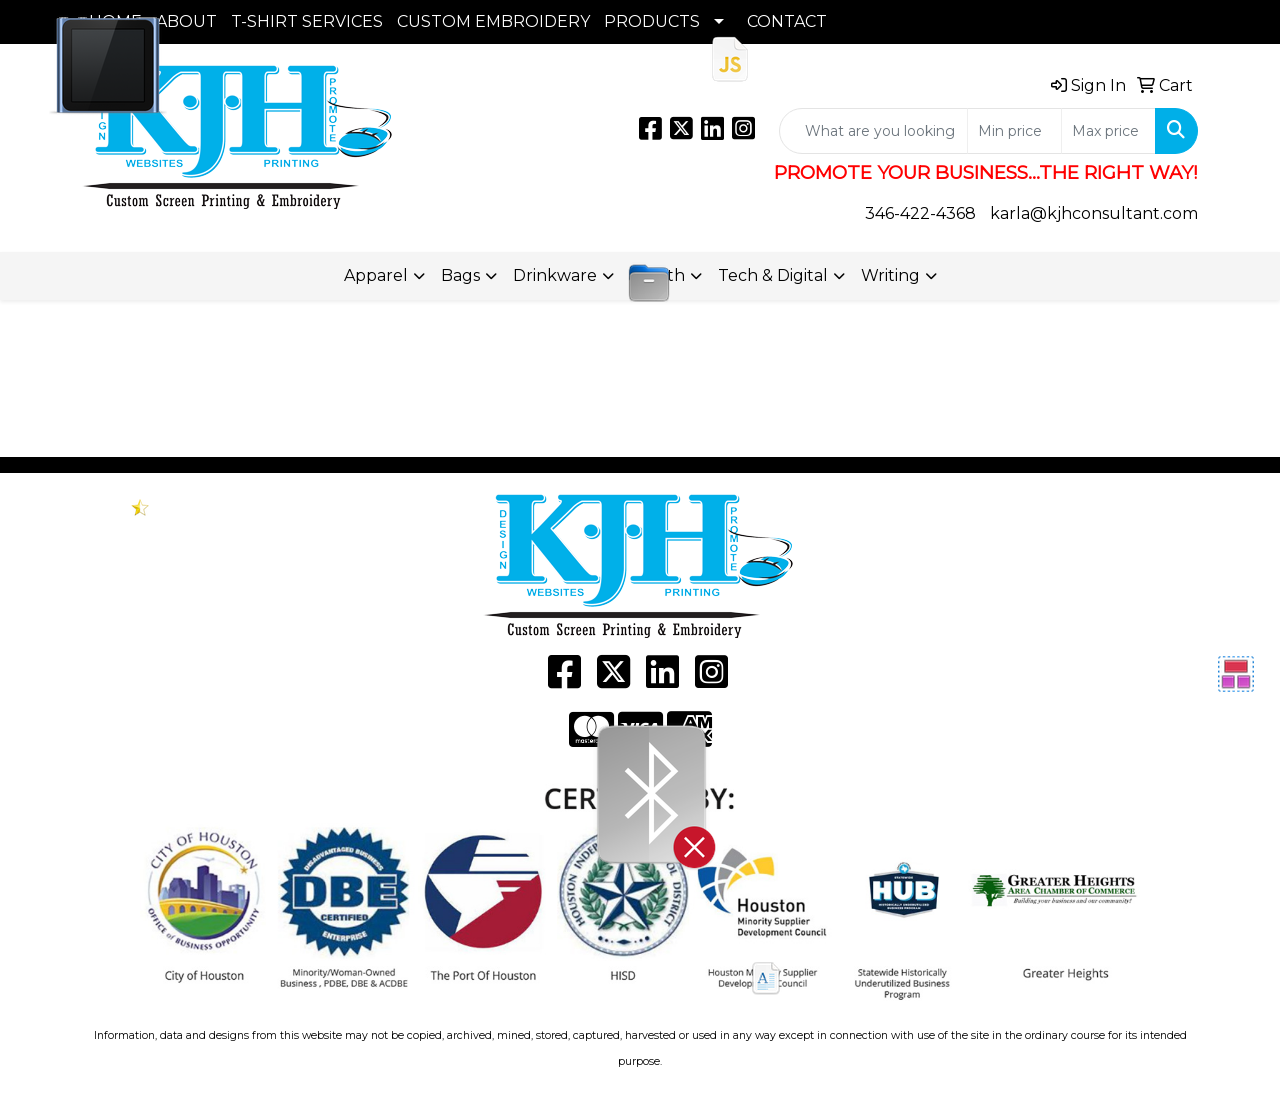 The width and height of the screenshot is (1280, 1109). Describe the element at coordinates (140, 508) in the screenshot. I see `indicates a partial or half rating` at that location.